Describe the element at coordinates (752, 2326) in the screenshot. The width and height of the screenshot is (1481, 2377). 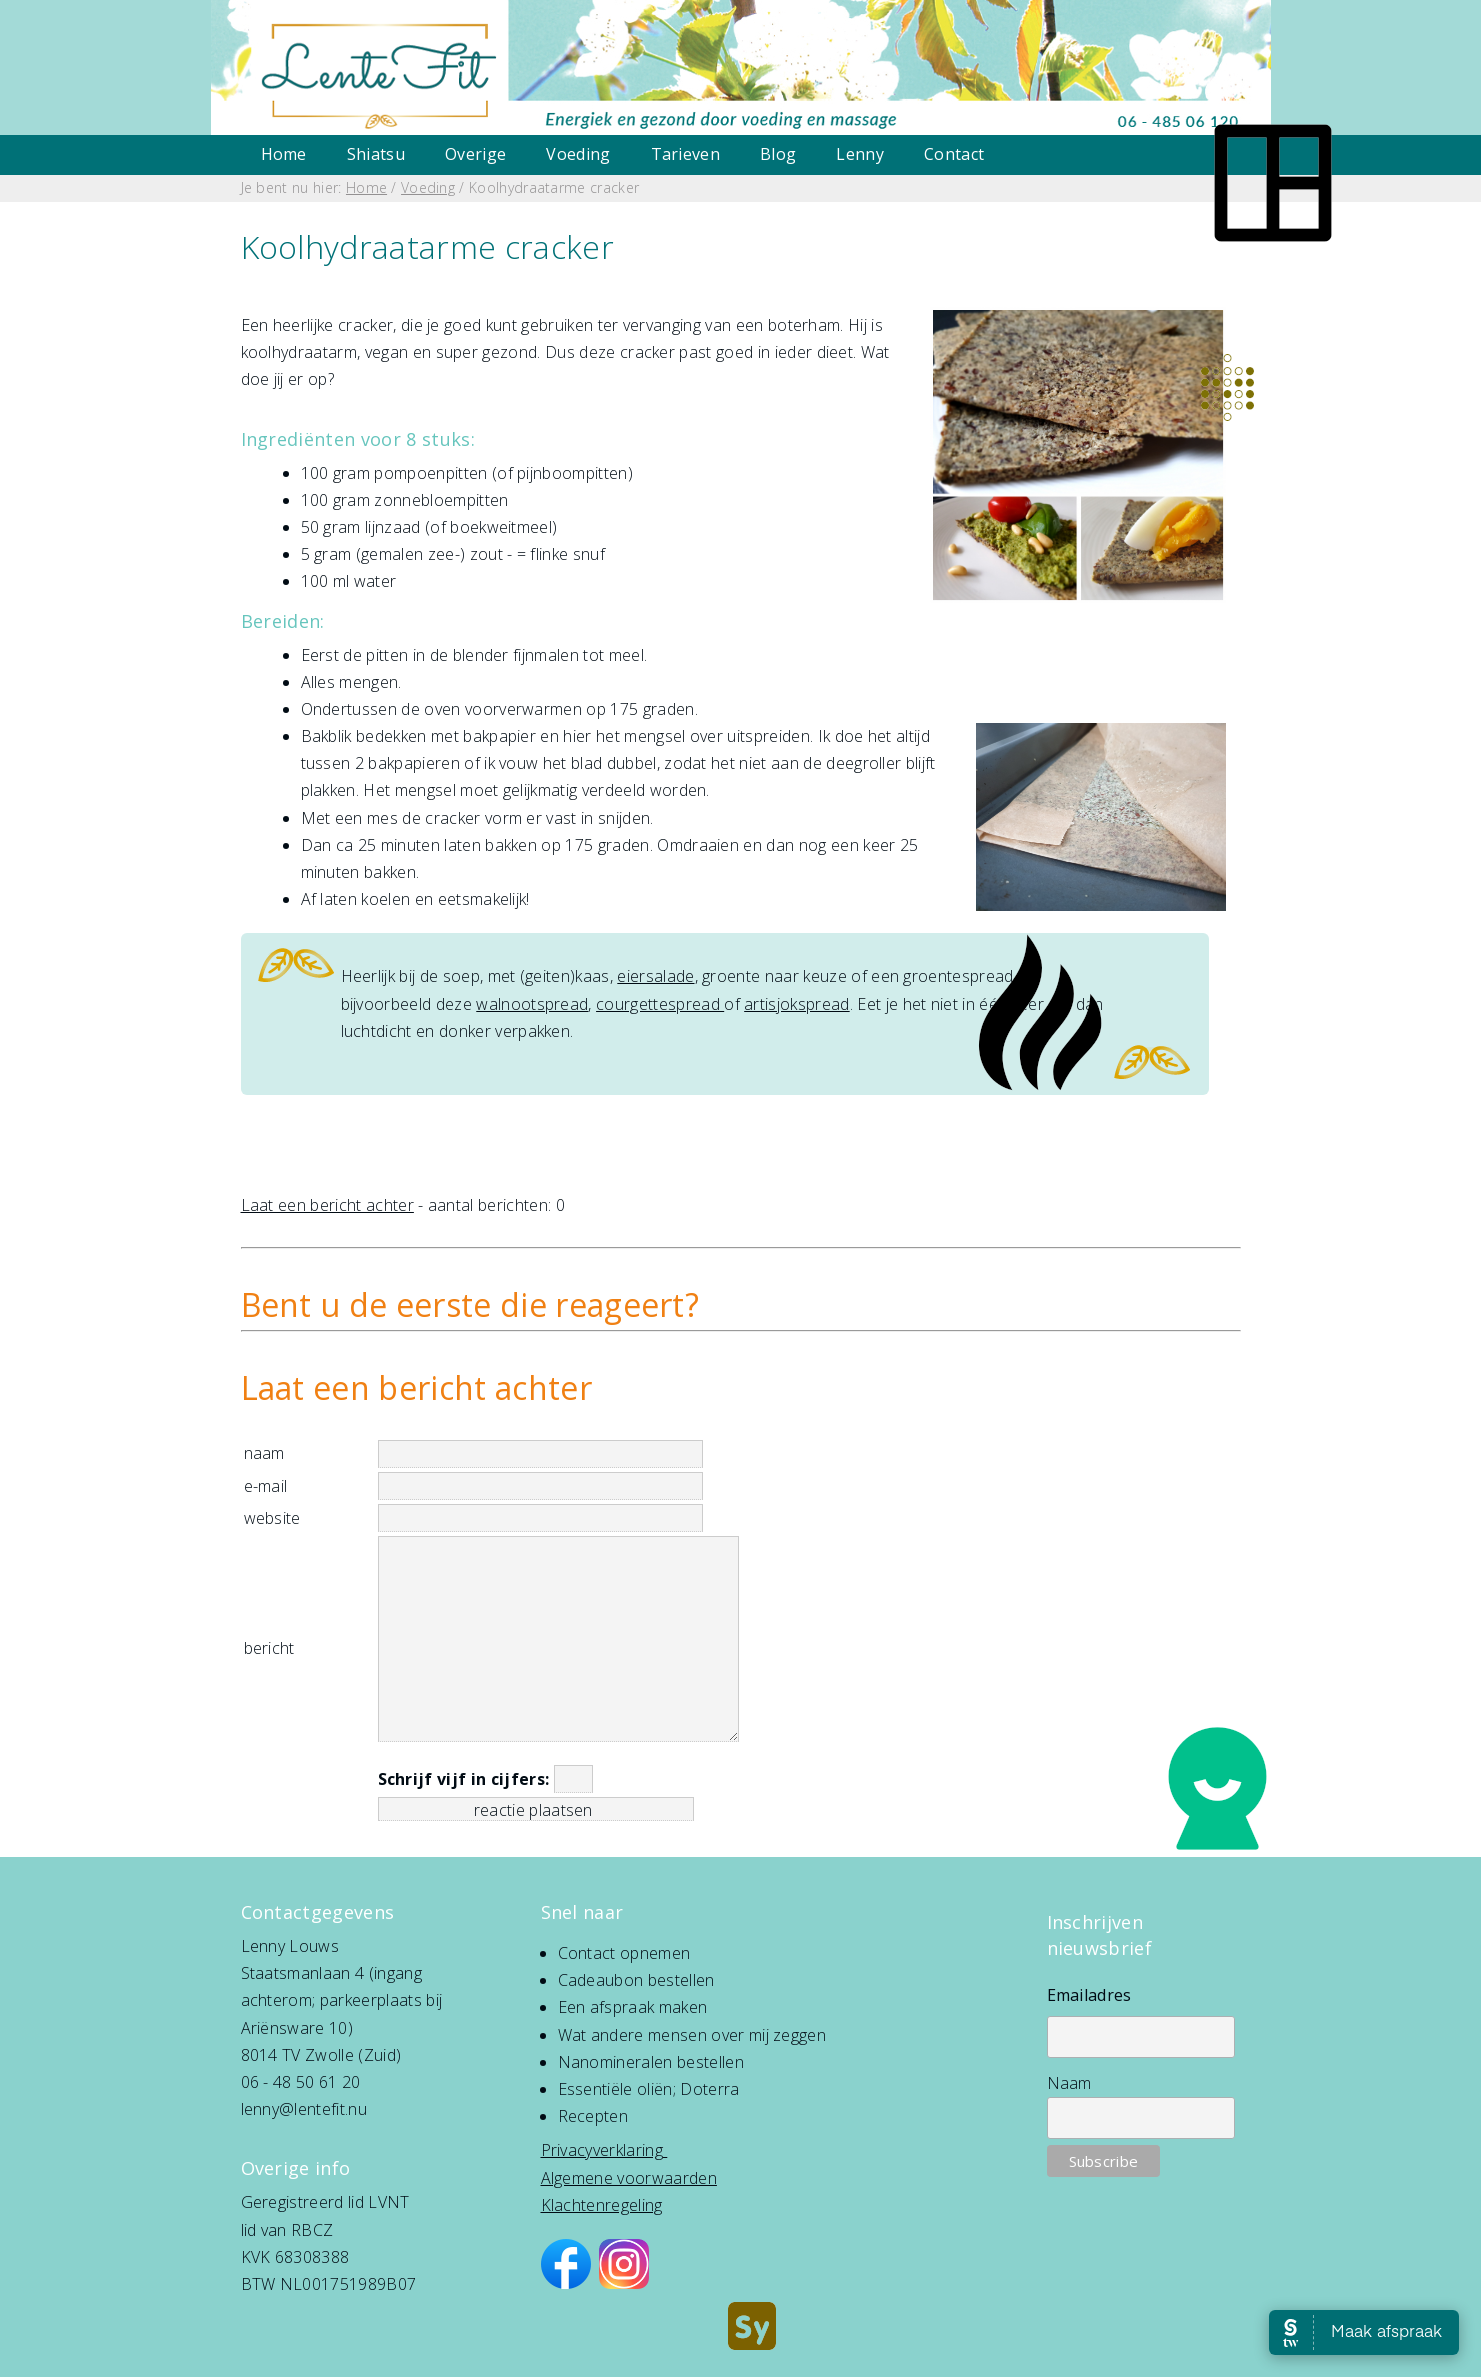
I see `open symbolab math solver app` at that location.